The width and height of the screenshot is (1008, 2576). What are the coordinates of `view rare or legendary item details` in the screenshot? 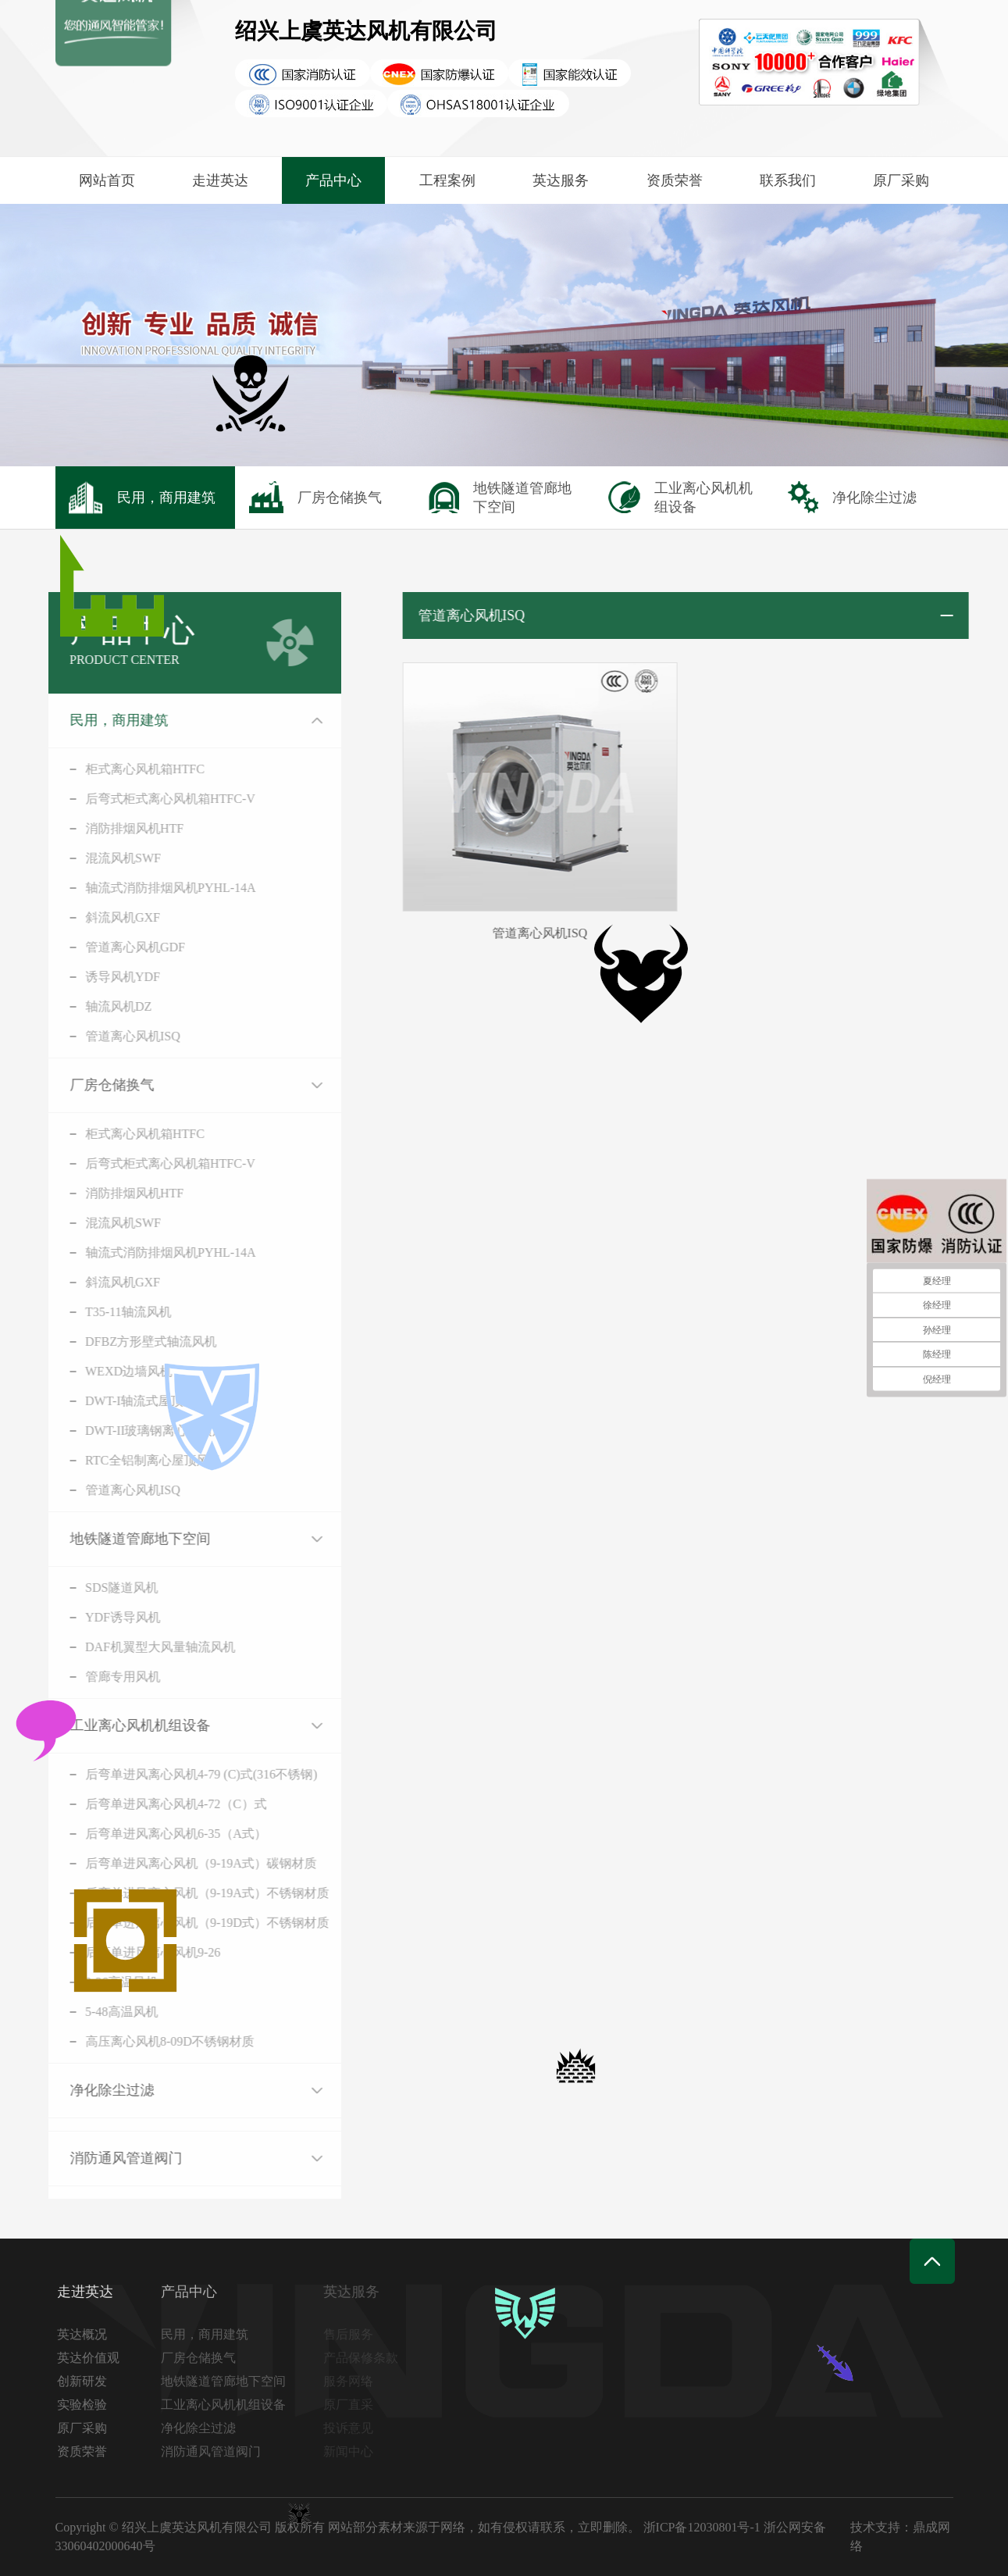 It's located at (299, 2514).